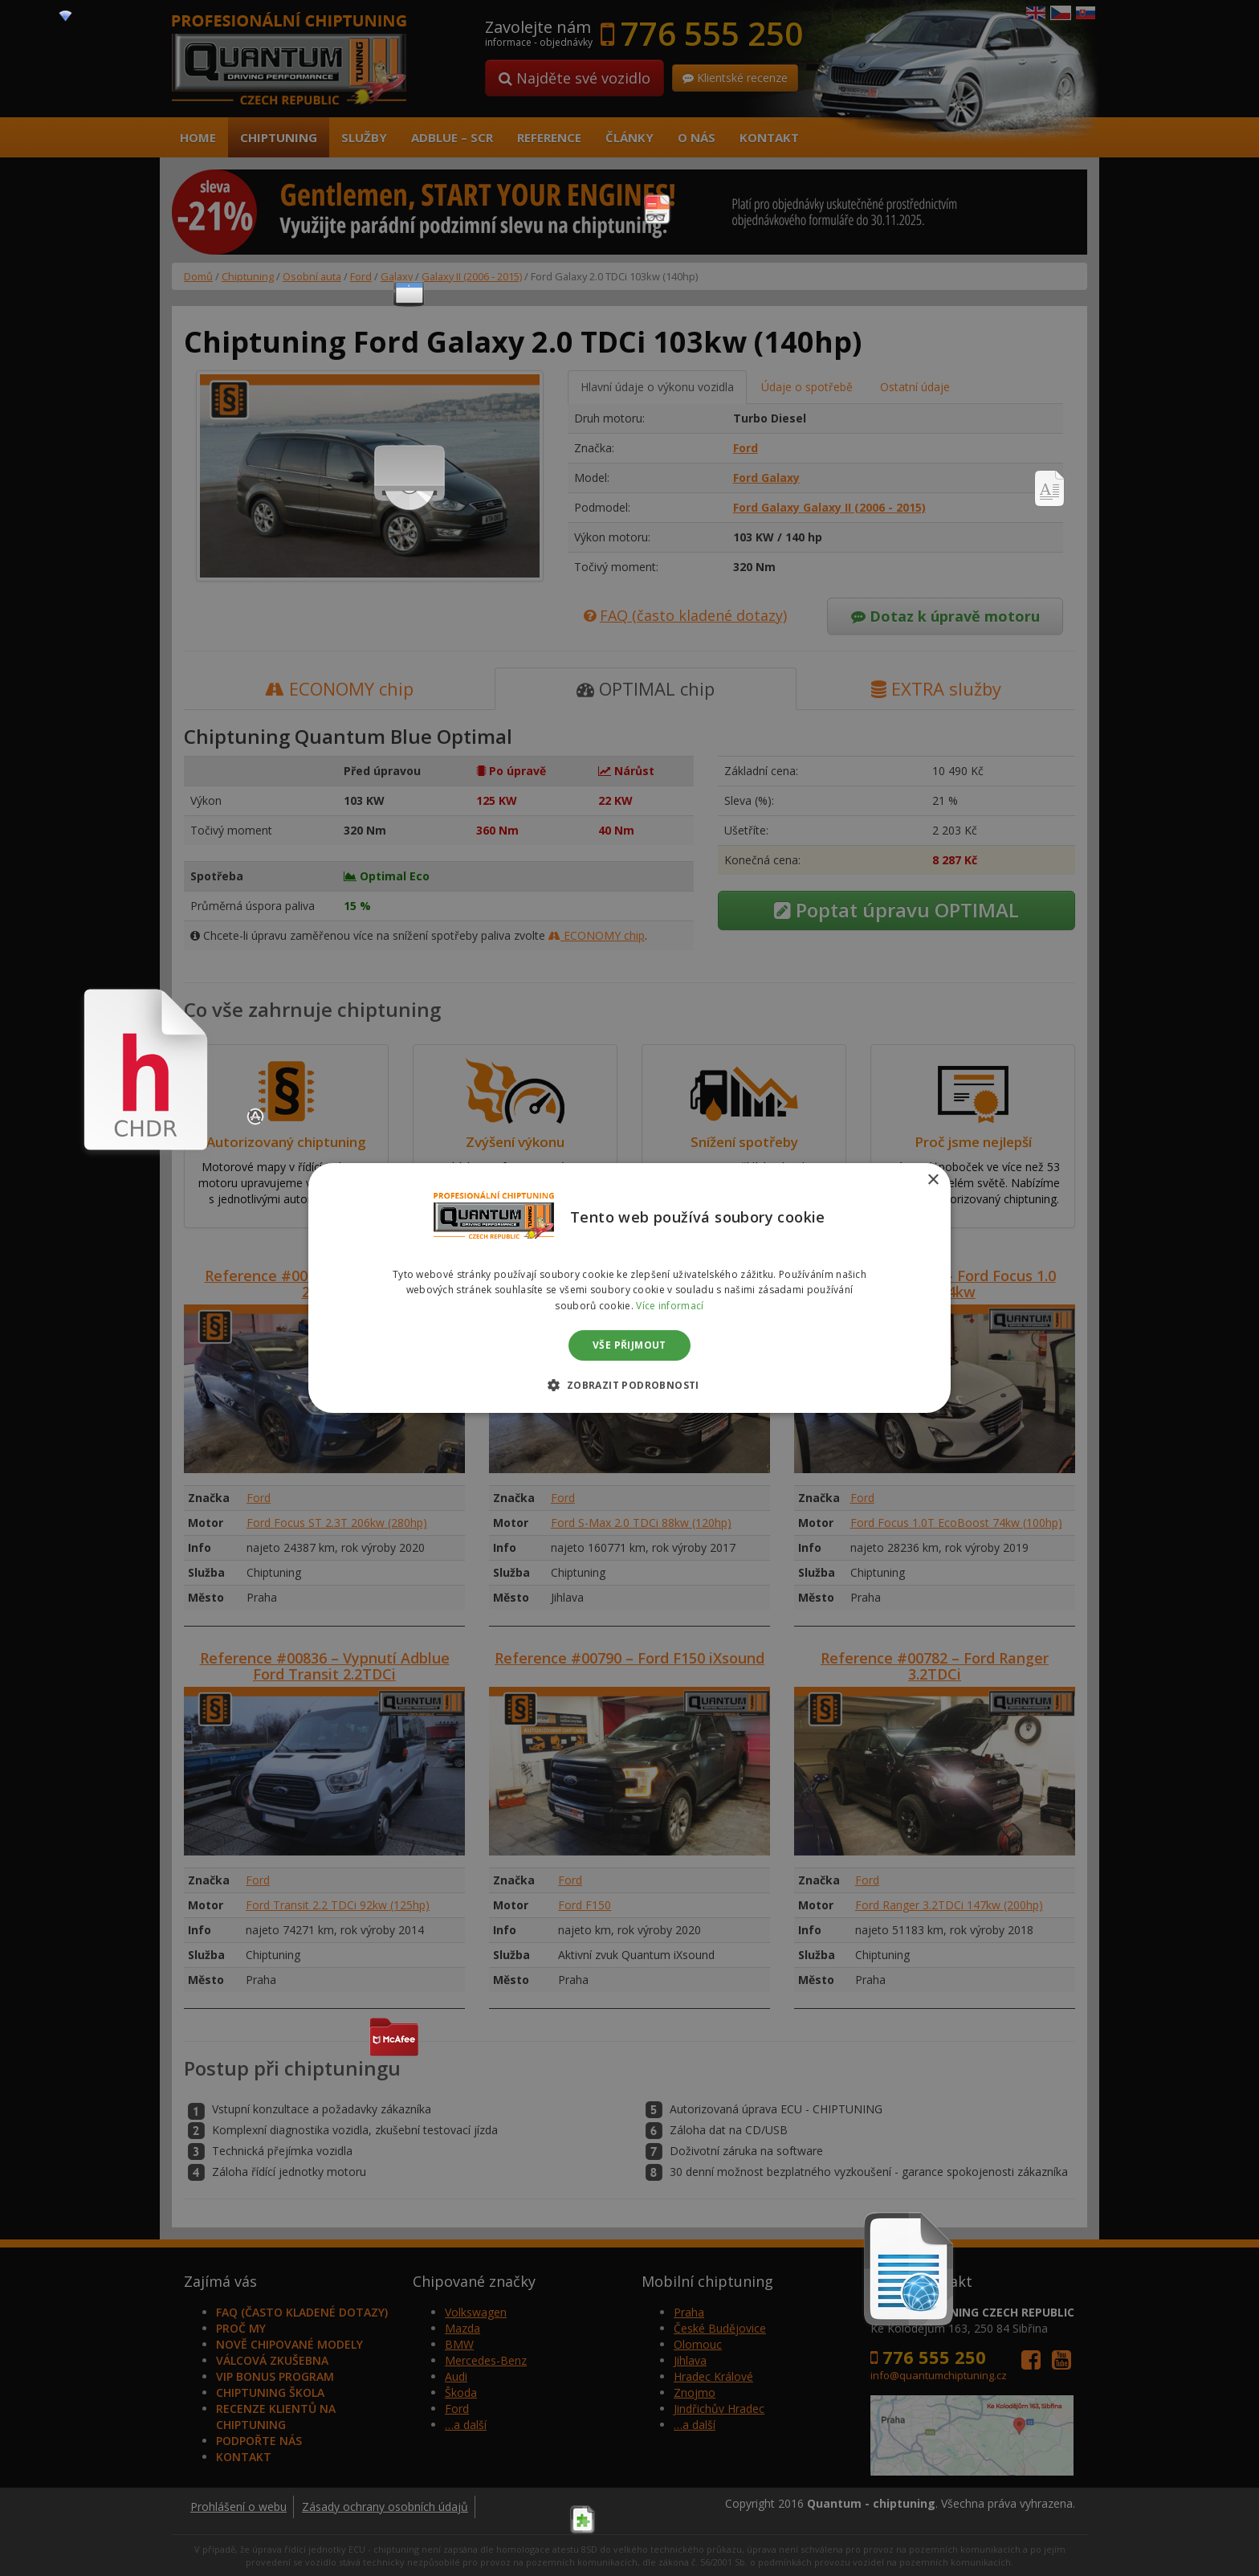  Describe the element at coordinates (908, 2268) in the screenshot. I see `open a web document file` at that location.